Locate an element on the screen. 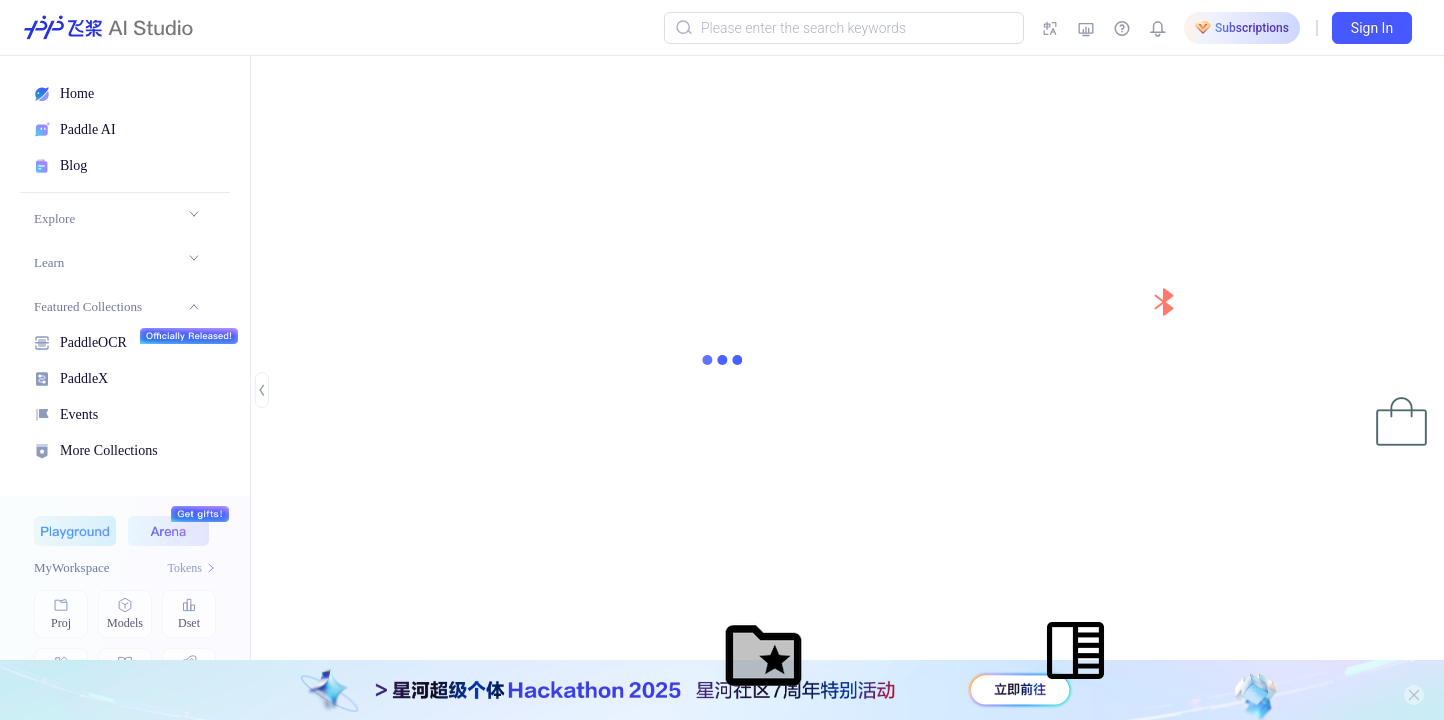 This screenshot has width=1444, height=720. access starred or favorite folders is located at coordinates (763, 655).